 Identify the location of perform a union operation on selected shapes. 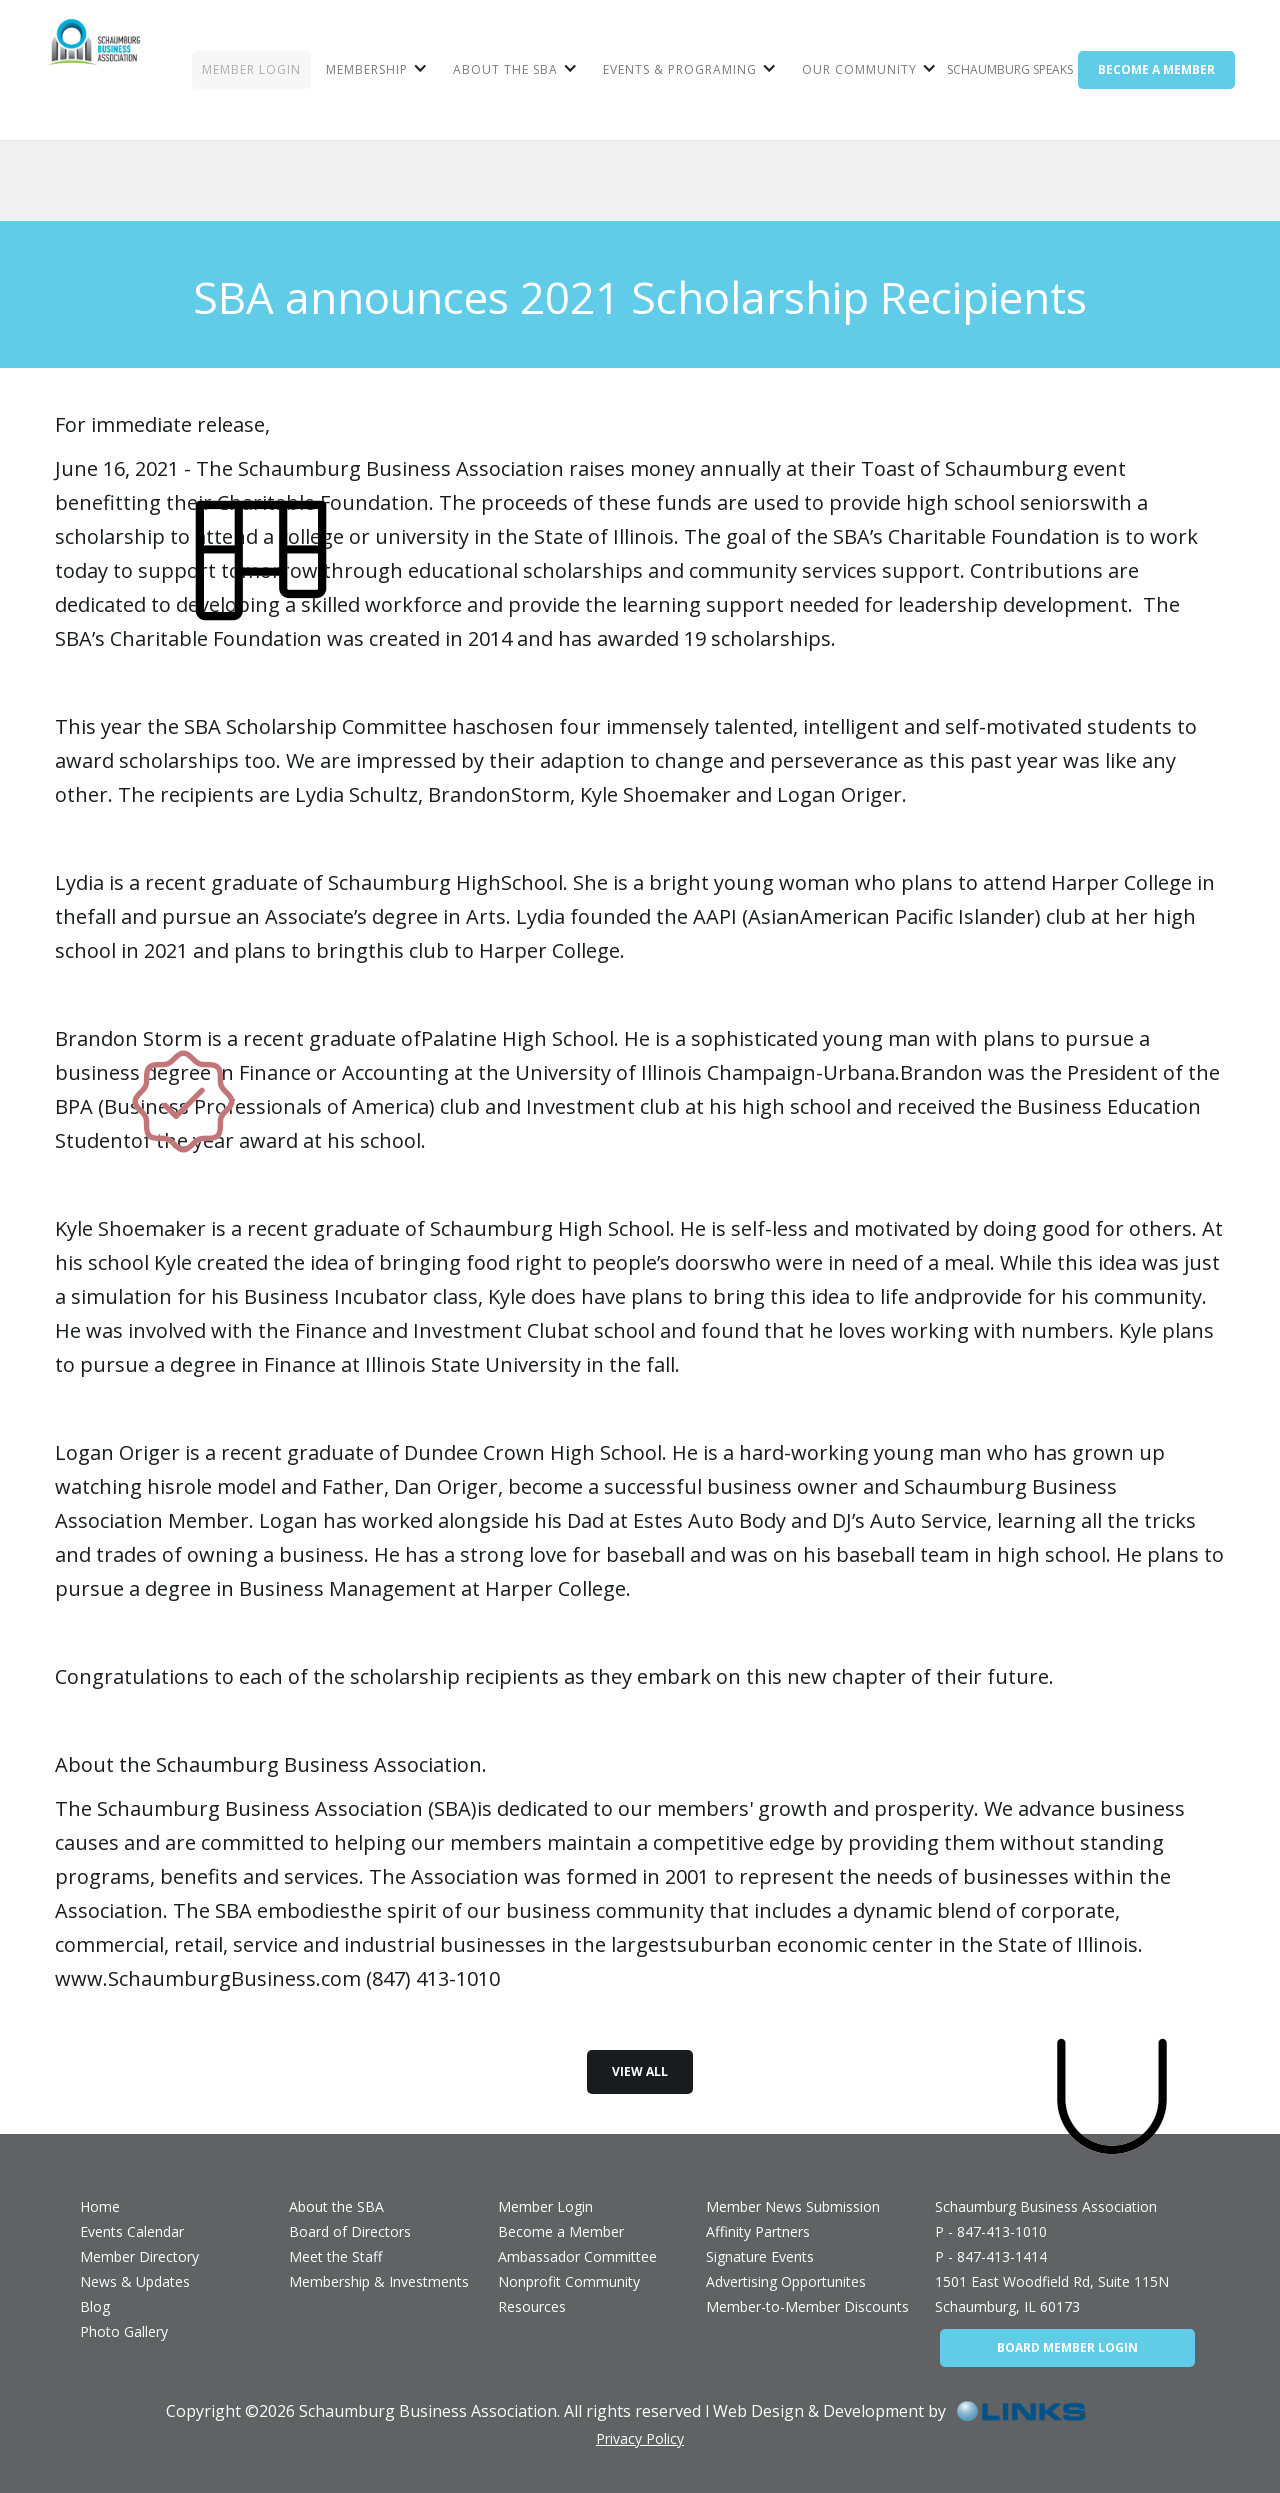
(1112, 2088).